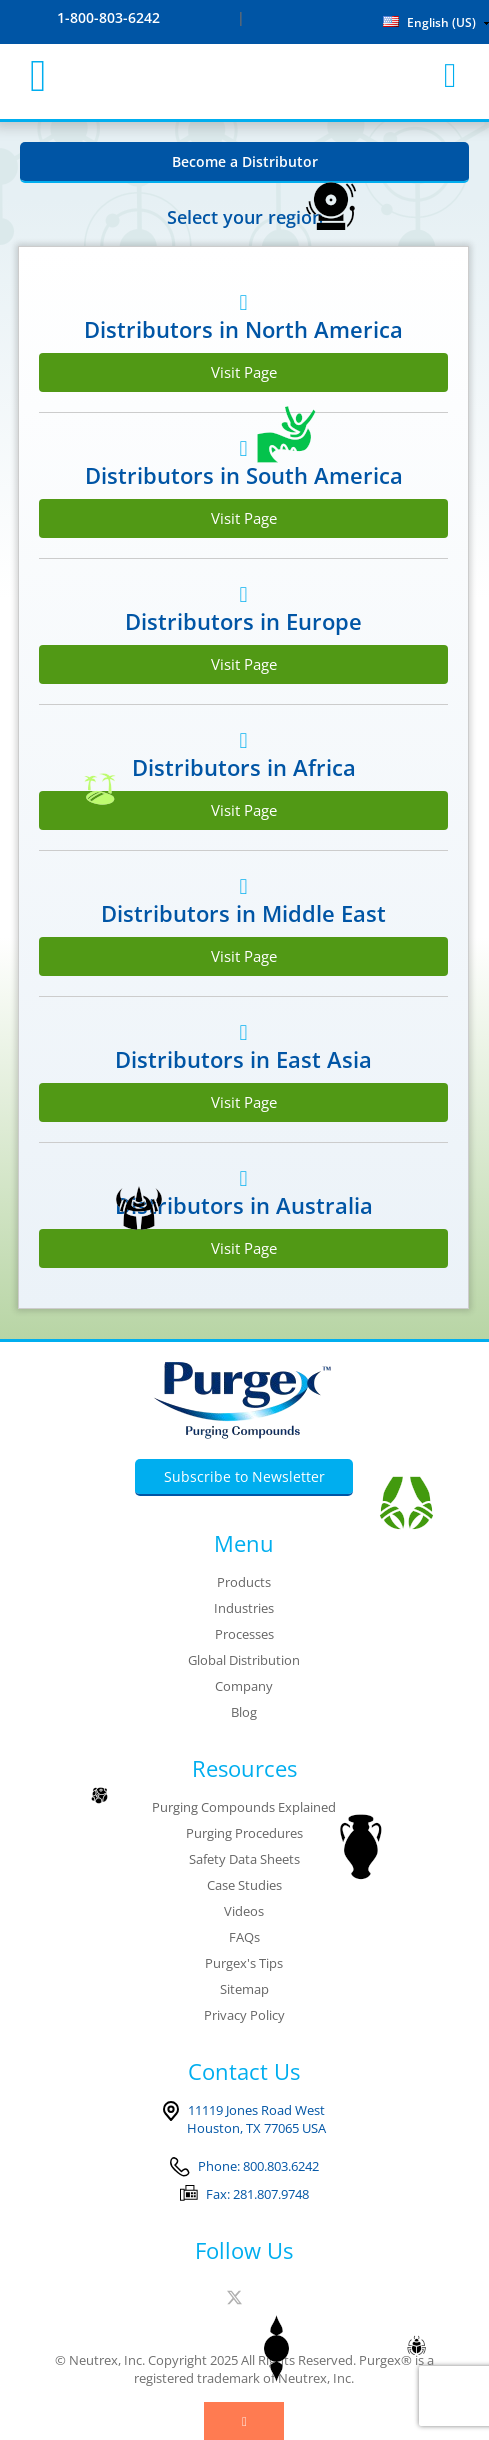 The image size is (489, 2440). I want to click on browse ancient or historical artifacts, so click(361, 1847).